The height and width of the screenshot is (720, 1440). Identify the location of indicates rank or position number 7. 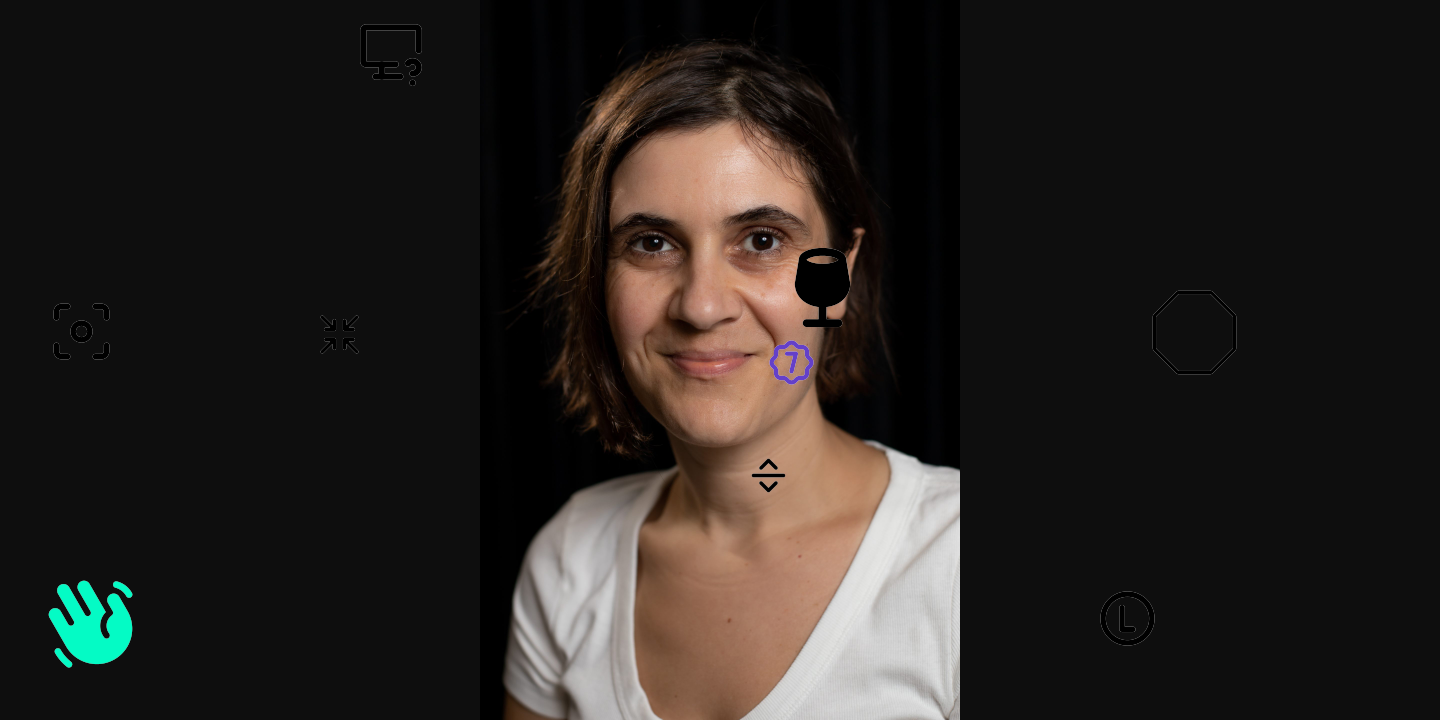
(791, 362).